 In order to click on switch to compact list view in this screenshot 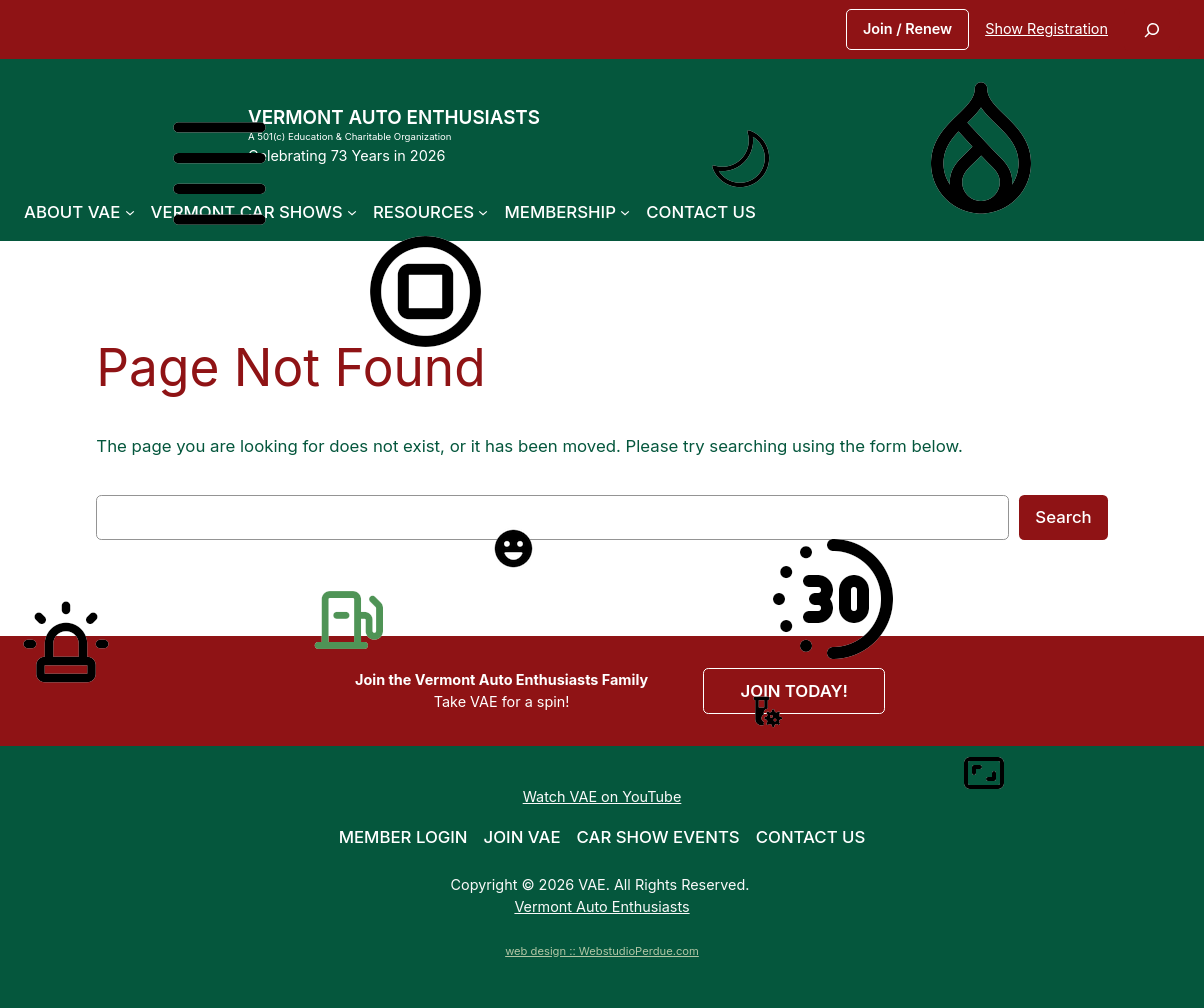, I will do `click(219, 173)`.